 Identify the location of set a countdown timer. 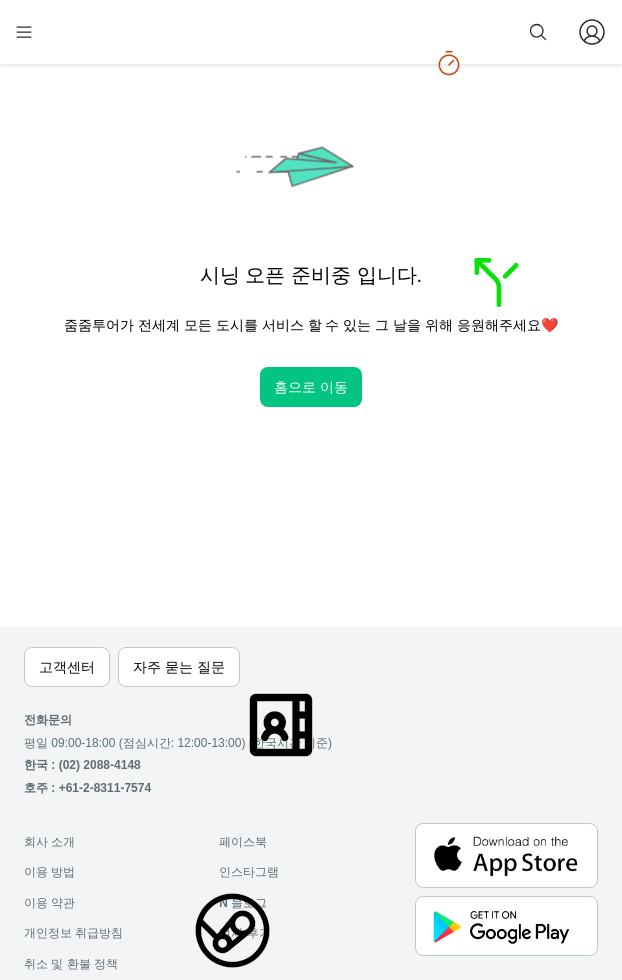
(449, 64).